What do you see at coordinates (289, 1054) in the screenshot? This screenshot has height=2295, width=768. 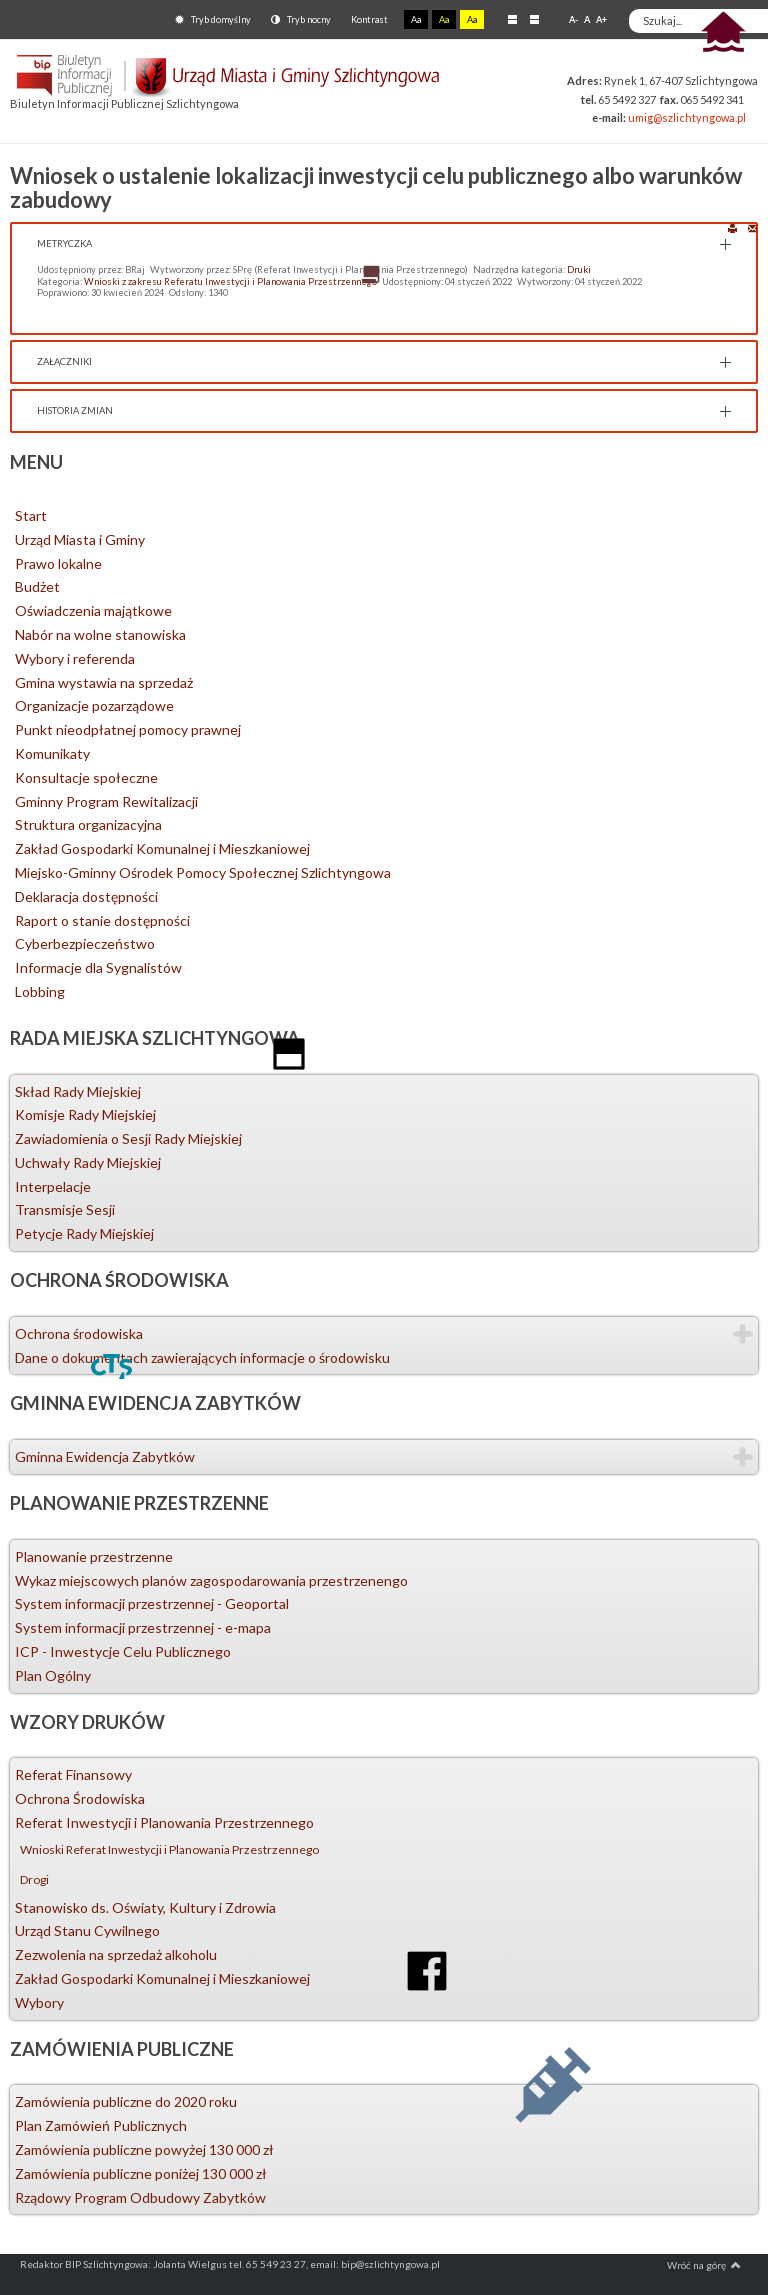 I see `switch to row layout view` at bounding box center [289, 1054].